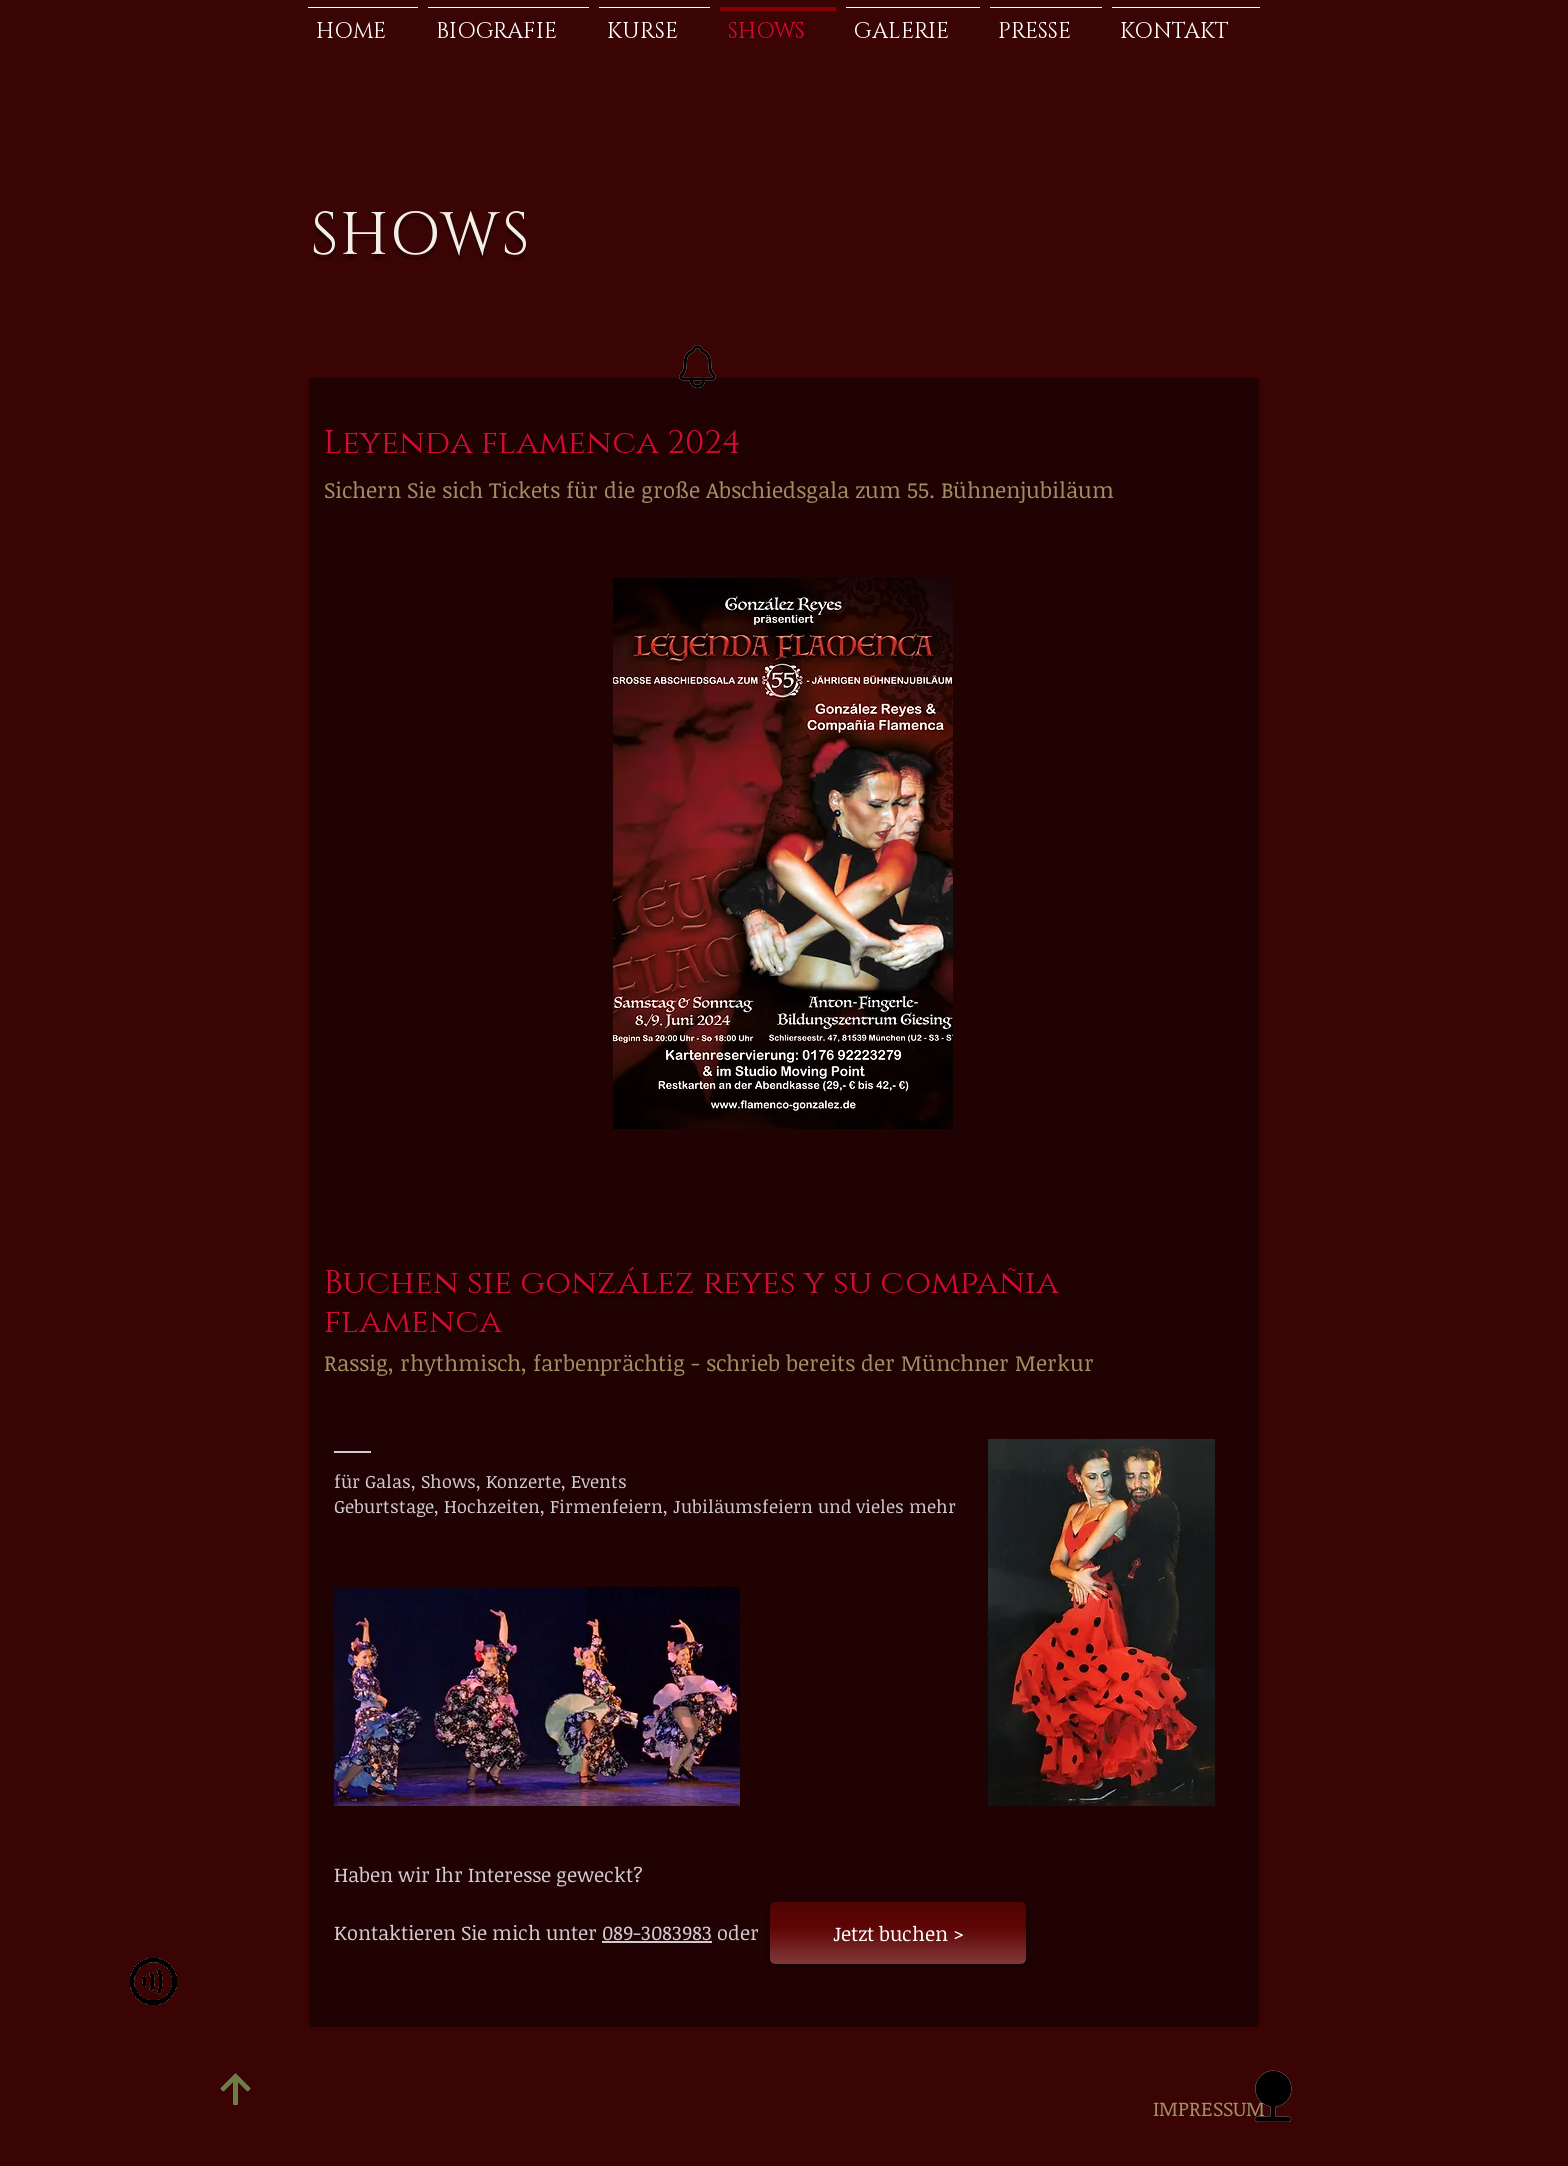  I want to click on view your notifications, so click(697, 366).